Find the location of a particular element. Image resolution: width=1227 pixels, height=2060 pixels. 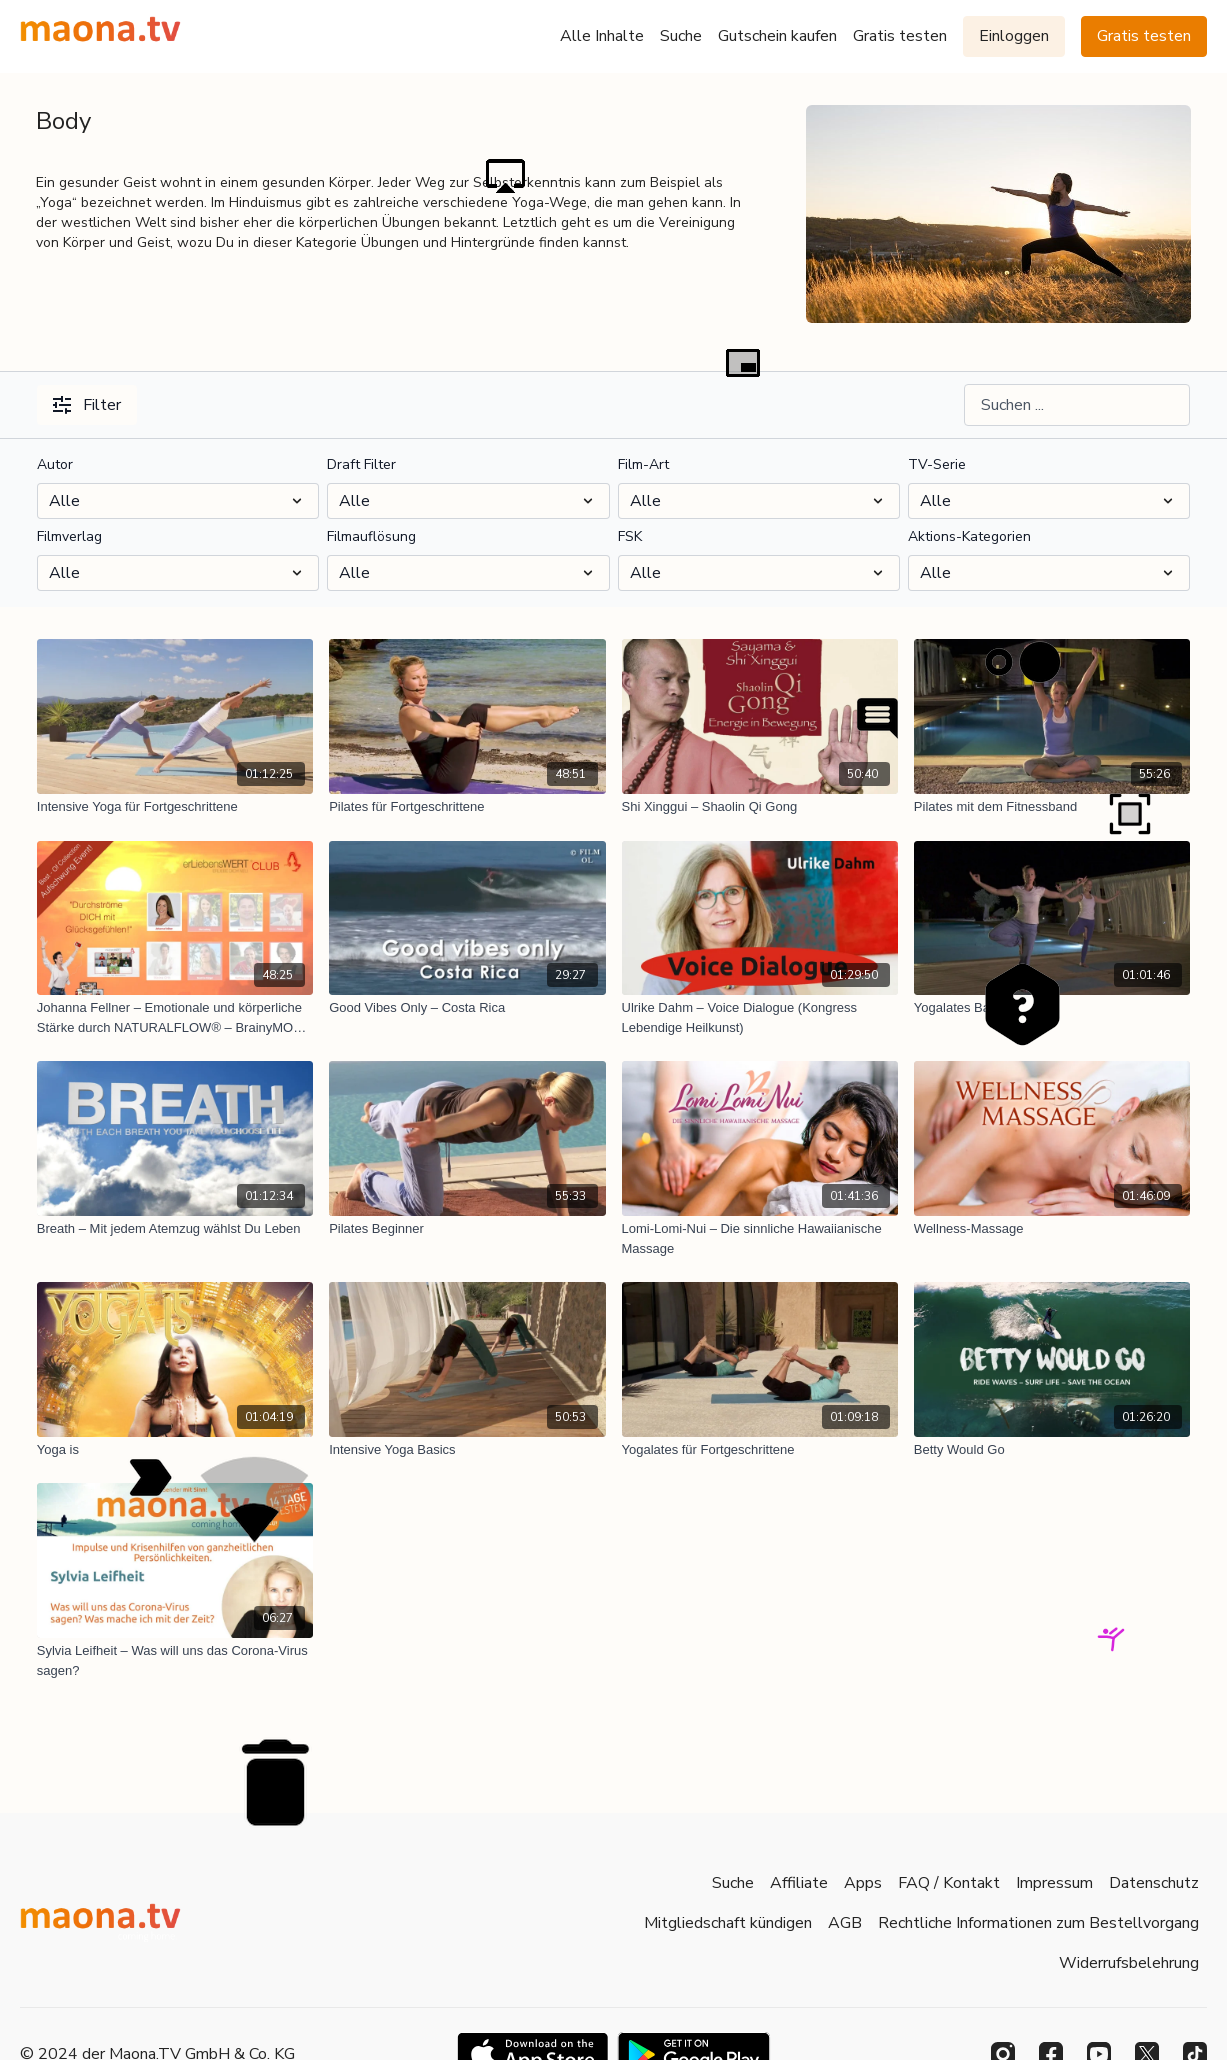

enable HDR strong mode for photos is located at coordinates (1023, 662).